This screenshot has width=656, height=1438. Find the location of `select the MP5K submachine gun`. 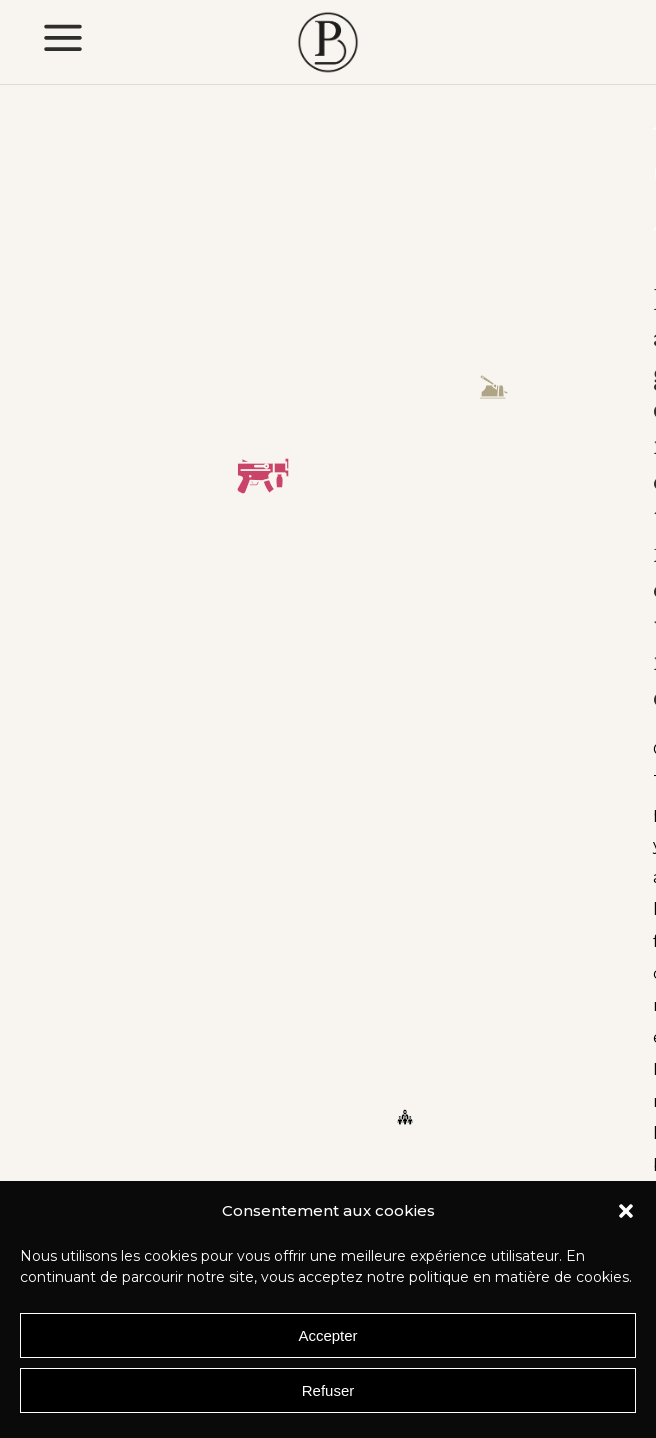

select the MP5K submachine gun is located at coordinates (263, 476).